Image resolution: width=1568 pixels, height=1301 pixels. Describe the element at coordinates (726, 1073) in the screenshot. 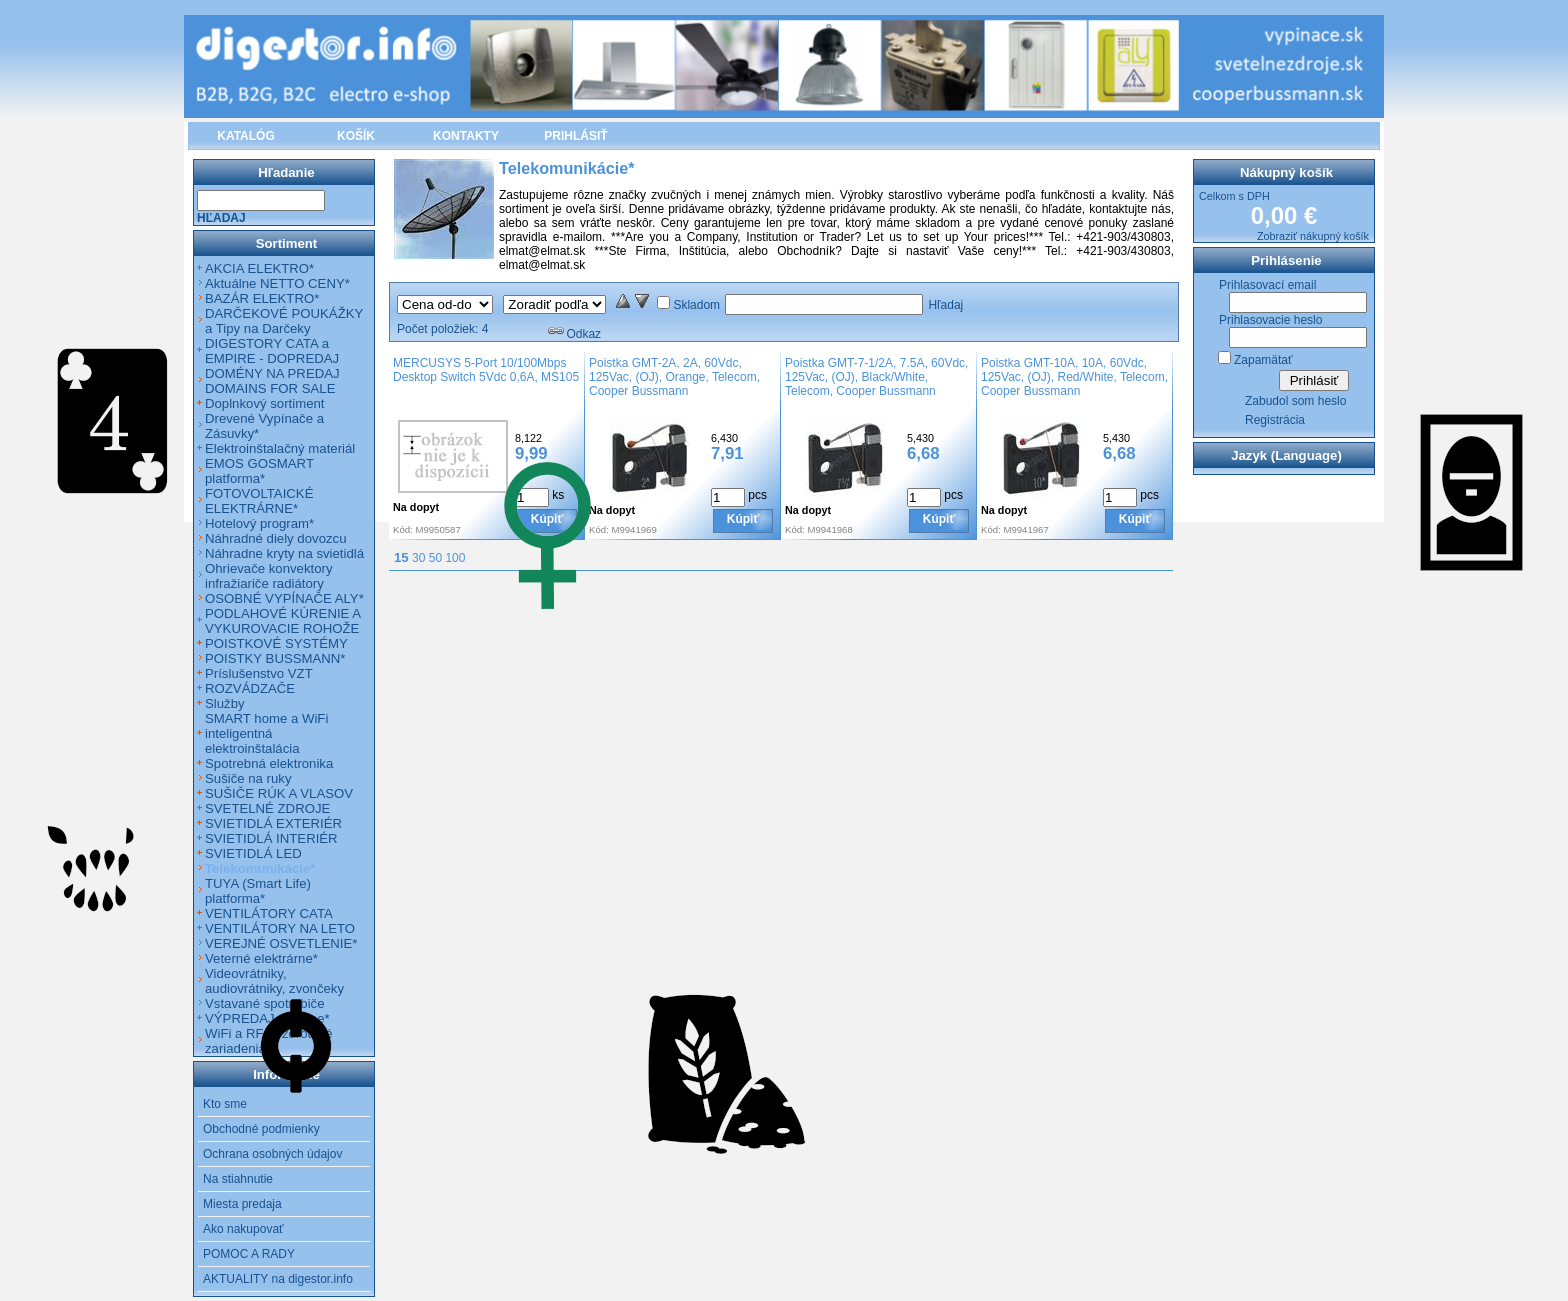

I see `indicates grain or wheat ingredient` at that location.